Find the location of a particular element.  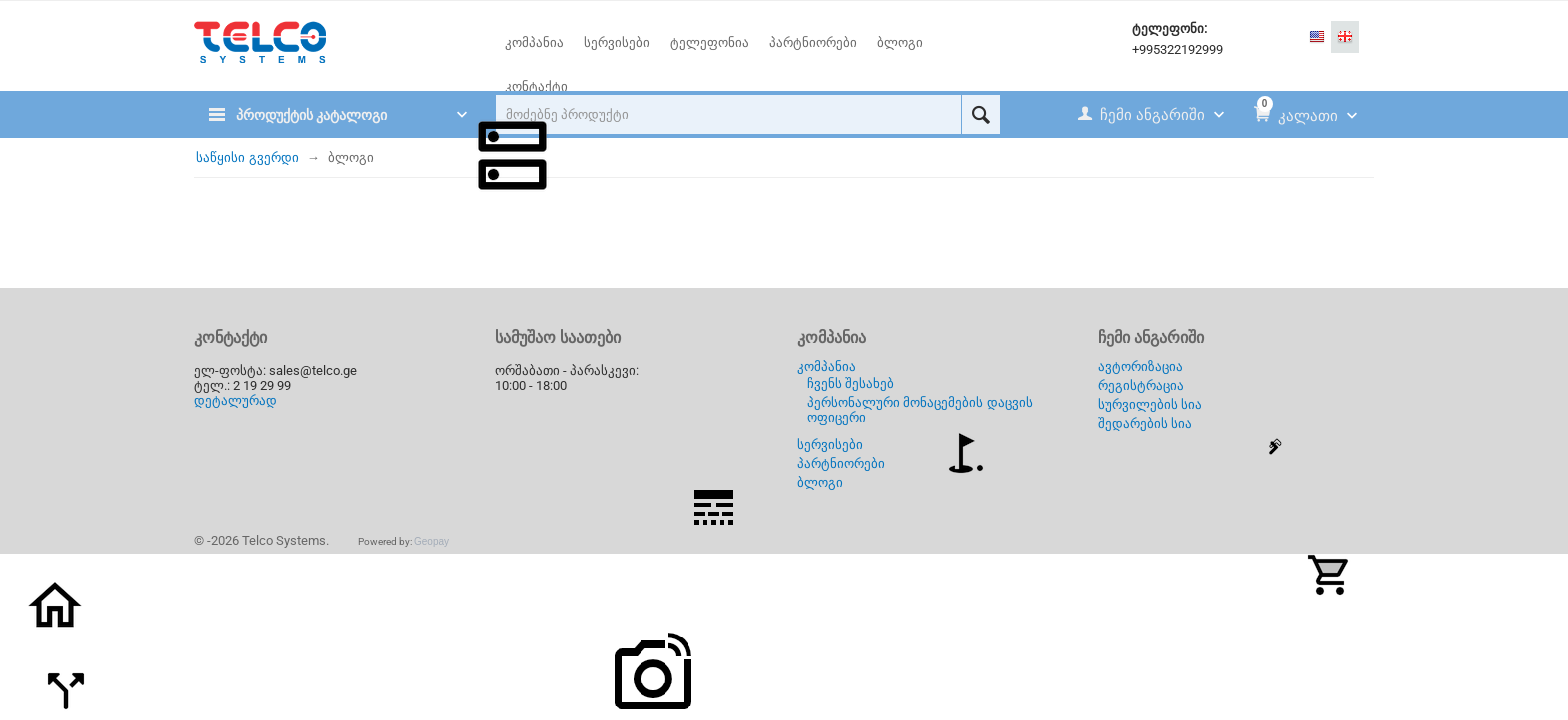

connect to a wireless or external camera is located at coordinates (653, 671).